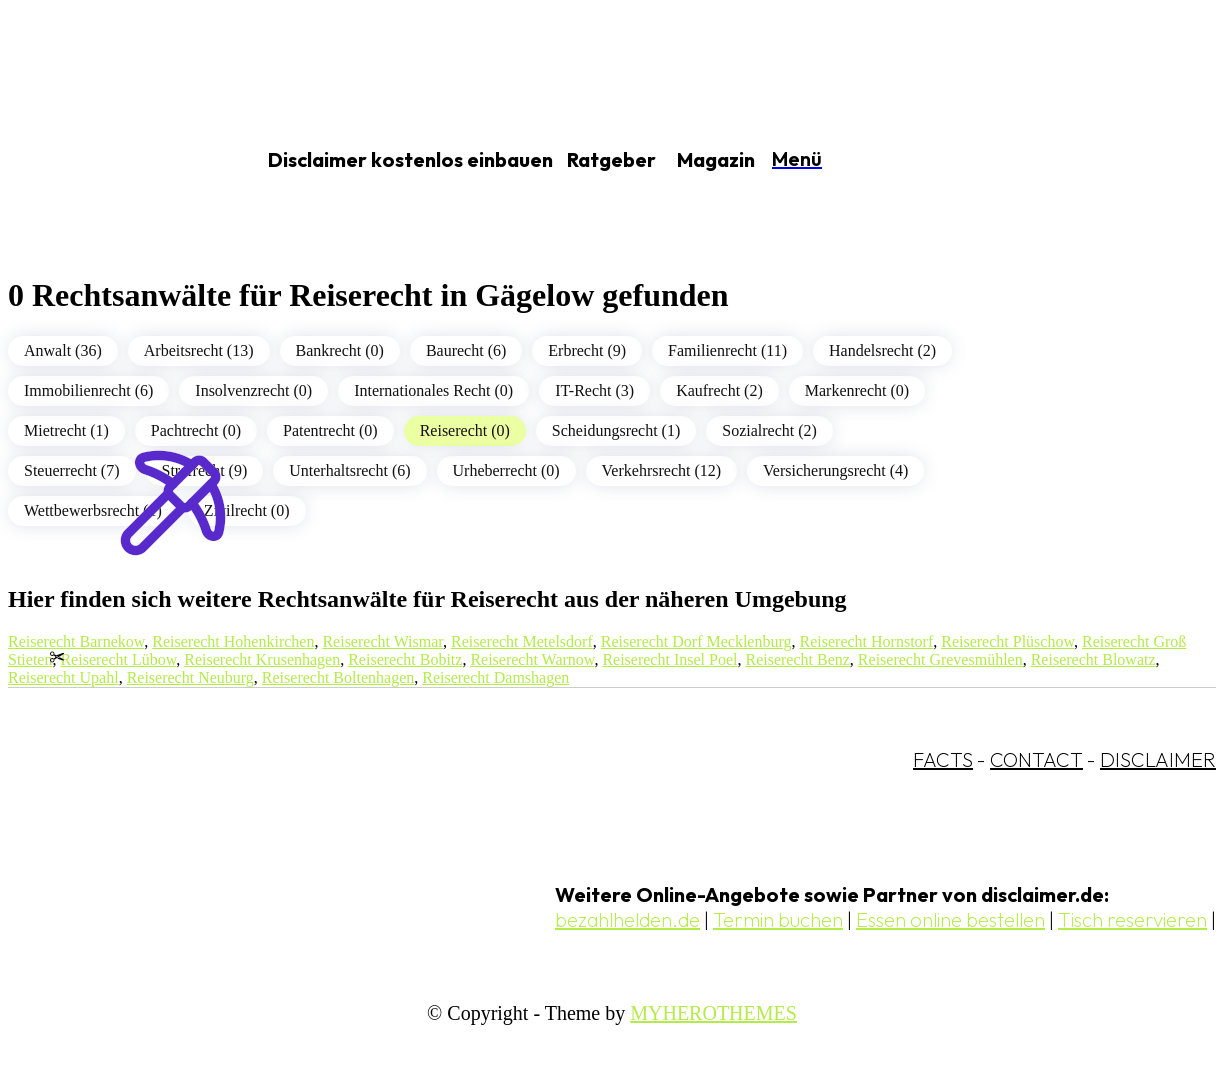  What do you see at coordinates (57, 657) in the screenshot?
I see `cut selected text or content` at bounding box center [57, 657].